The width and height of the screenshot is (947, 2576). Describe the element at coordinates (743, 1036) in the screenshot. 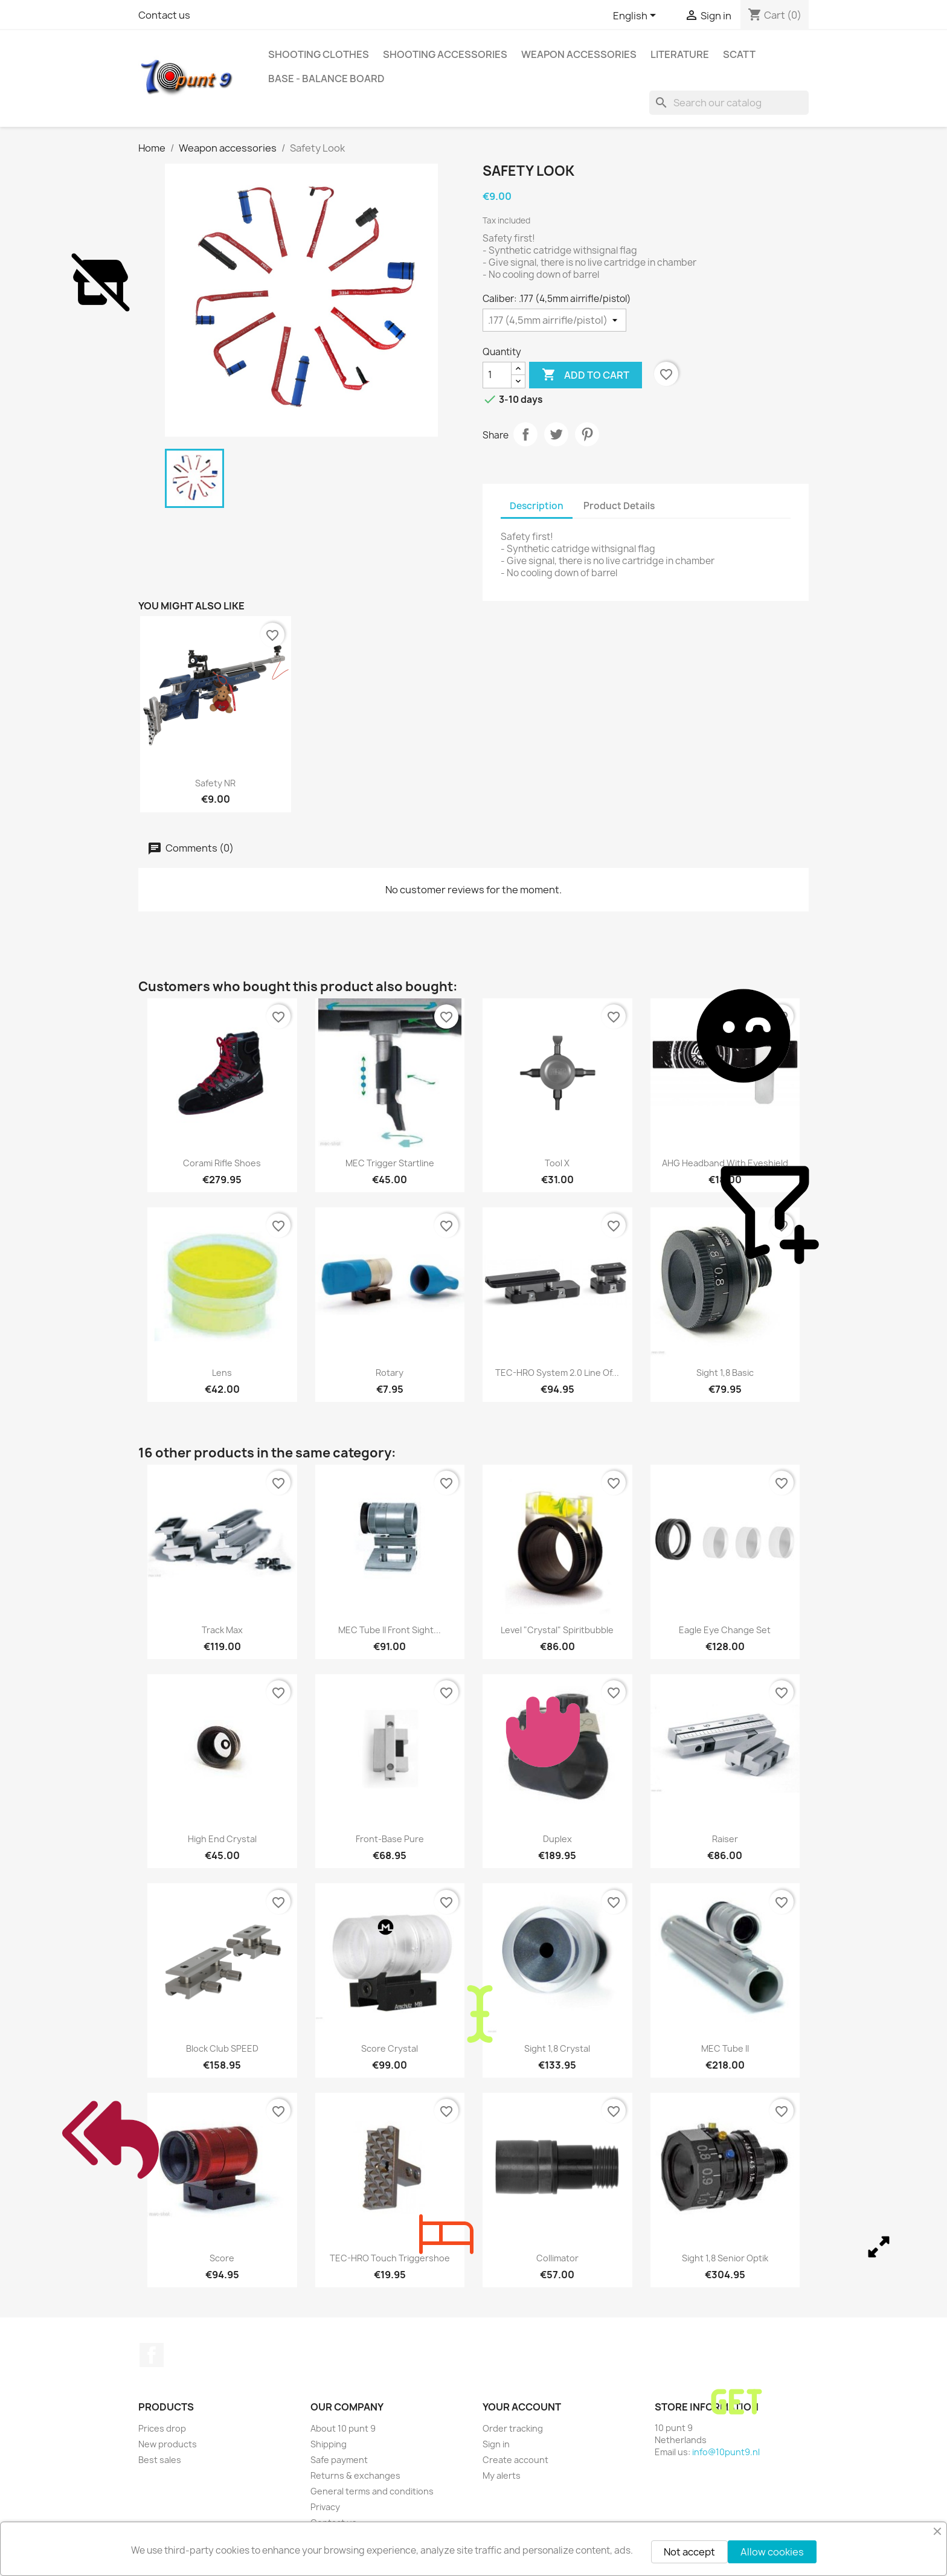

I see `add a playful or winking emoji reaction` at that location.